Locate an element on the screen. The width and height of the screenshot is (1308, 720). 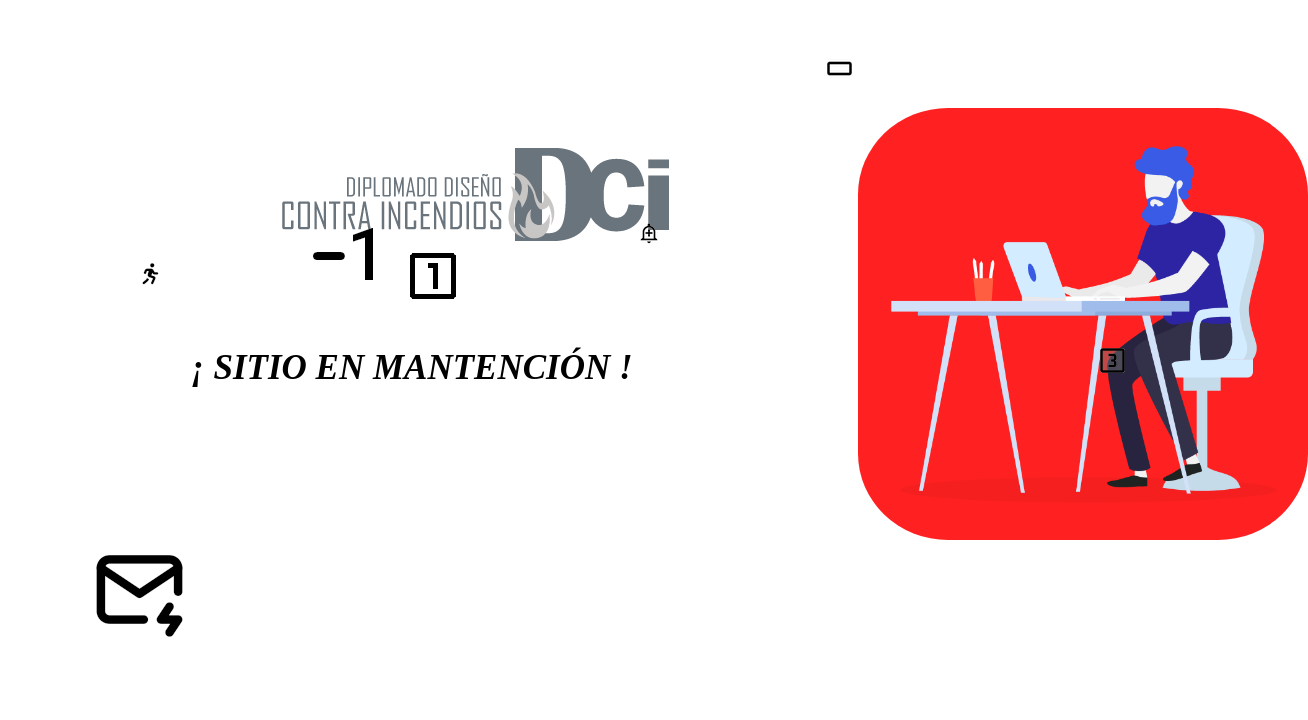
crop image to 7:5 aspect ratio is located at coordinates (839, 68).